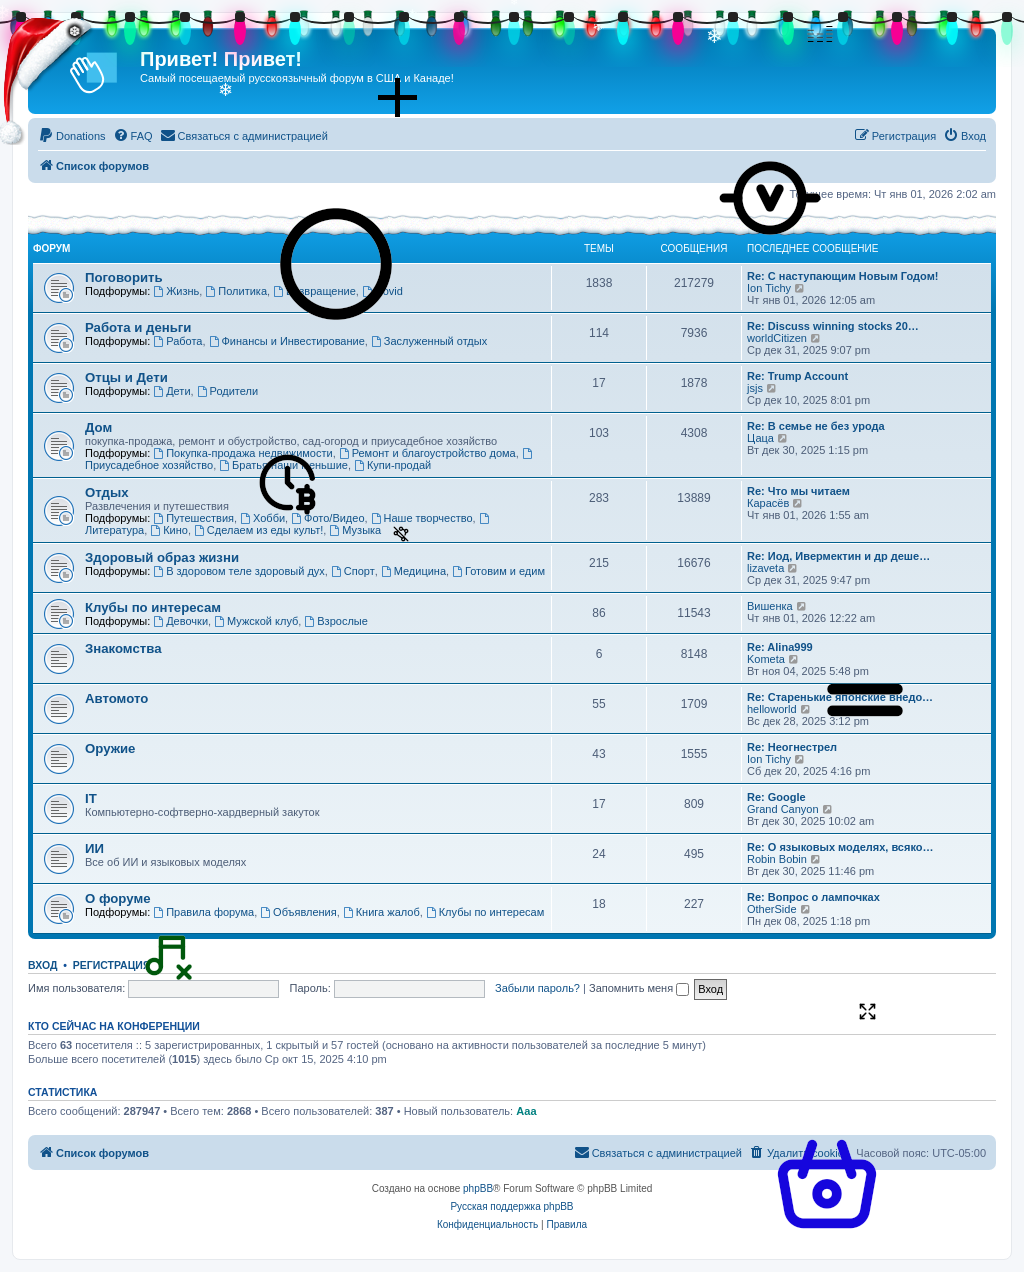 Image resolution: width=1024 pixels, height=1272 pixels. What do you see at coordinates (770, 198) in the screenshot?
I see `voltmeter component in a circuit diagram` at bounding box center [770, 198].